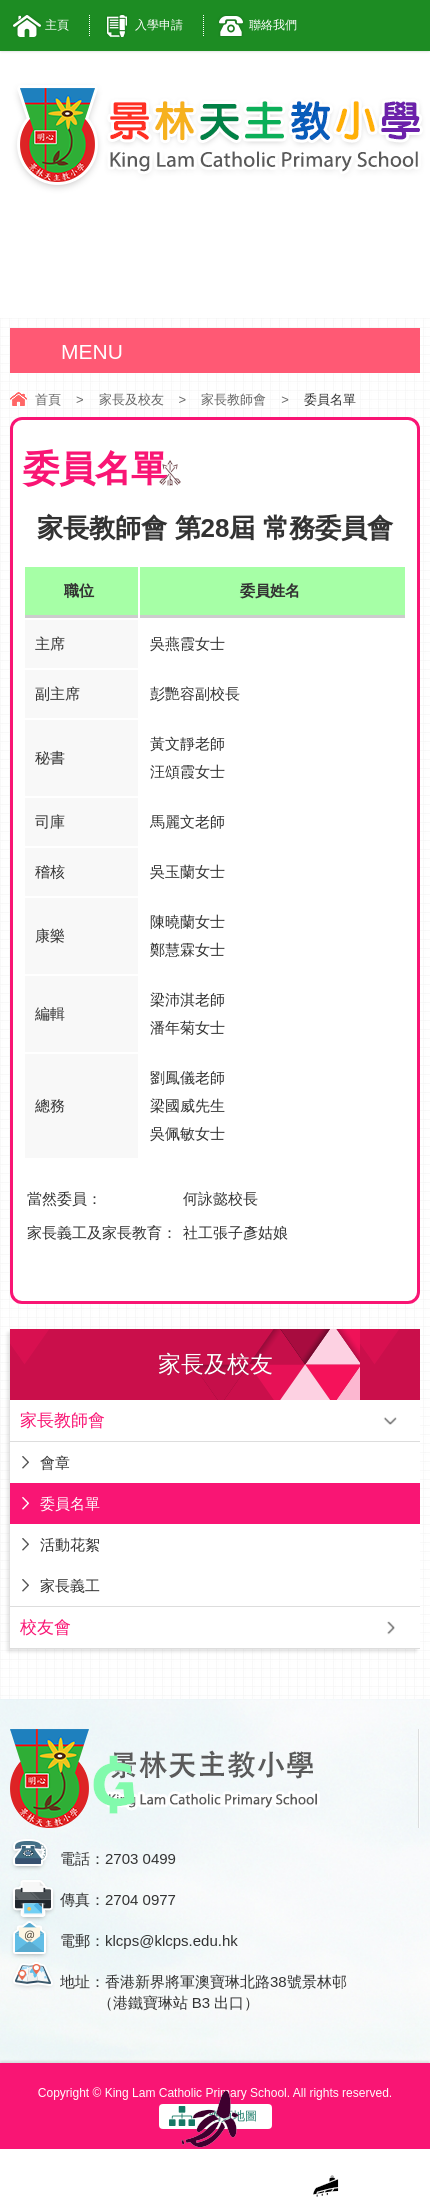  I want to click on food or fruit category in a game inventory, so click(210, 2119).